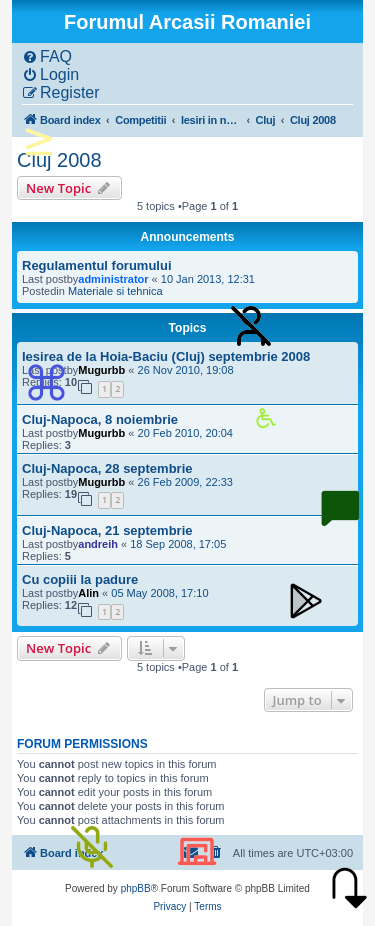  I want to click on access keyboard shortcuts, so click(46, 382).